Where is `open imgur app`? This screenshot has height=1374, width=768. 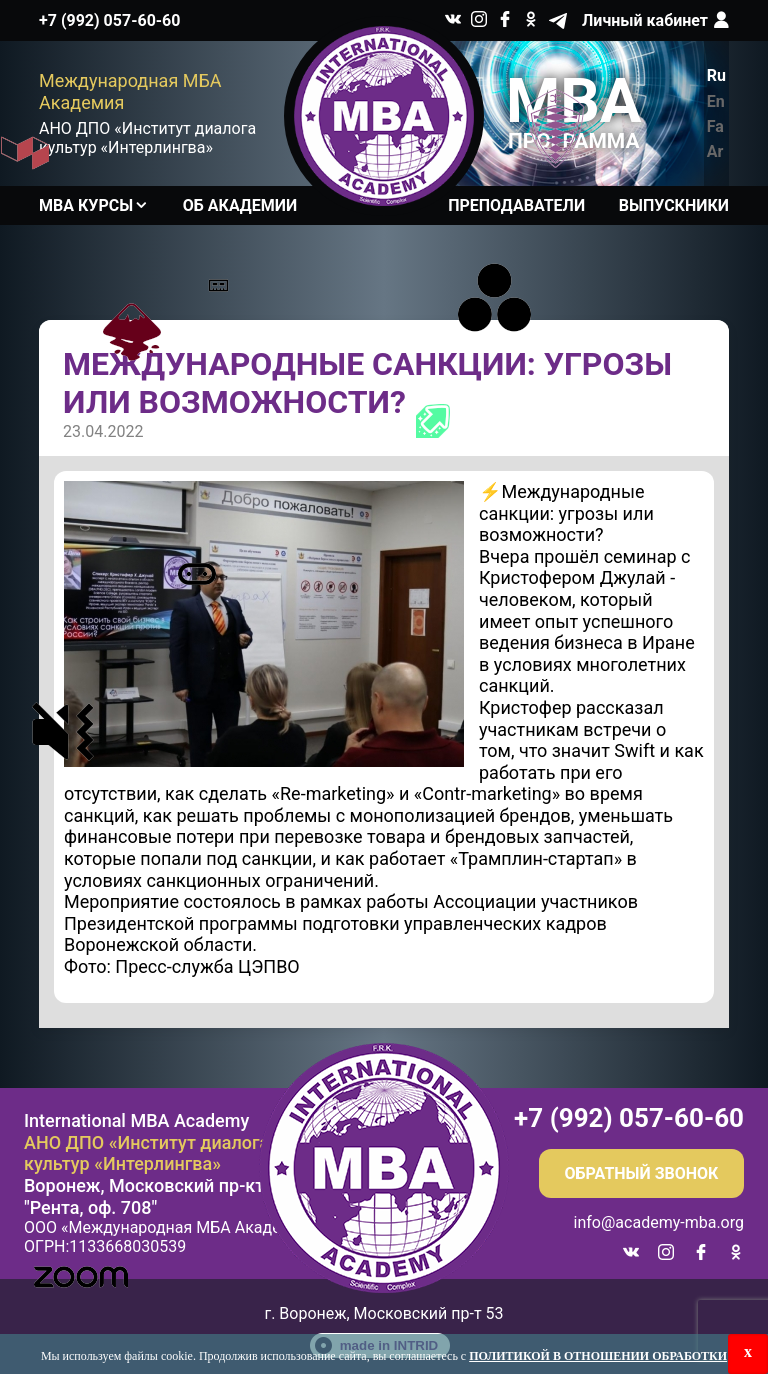 open imgur app is located at coordinates (433, 421).